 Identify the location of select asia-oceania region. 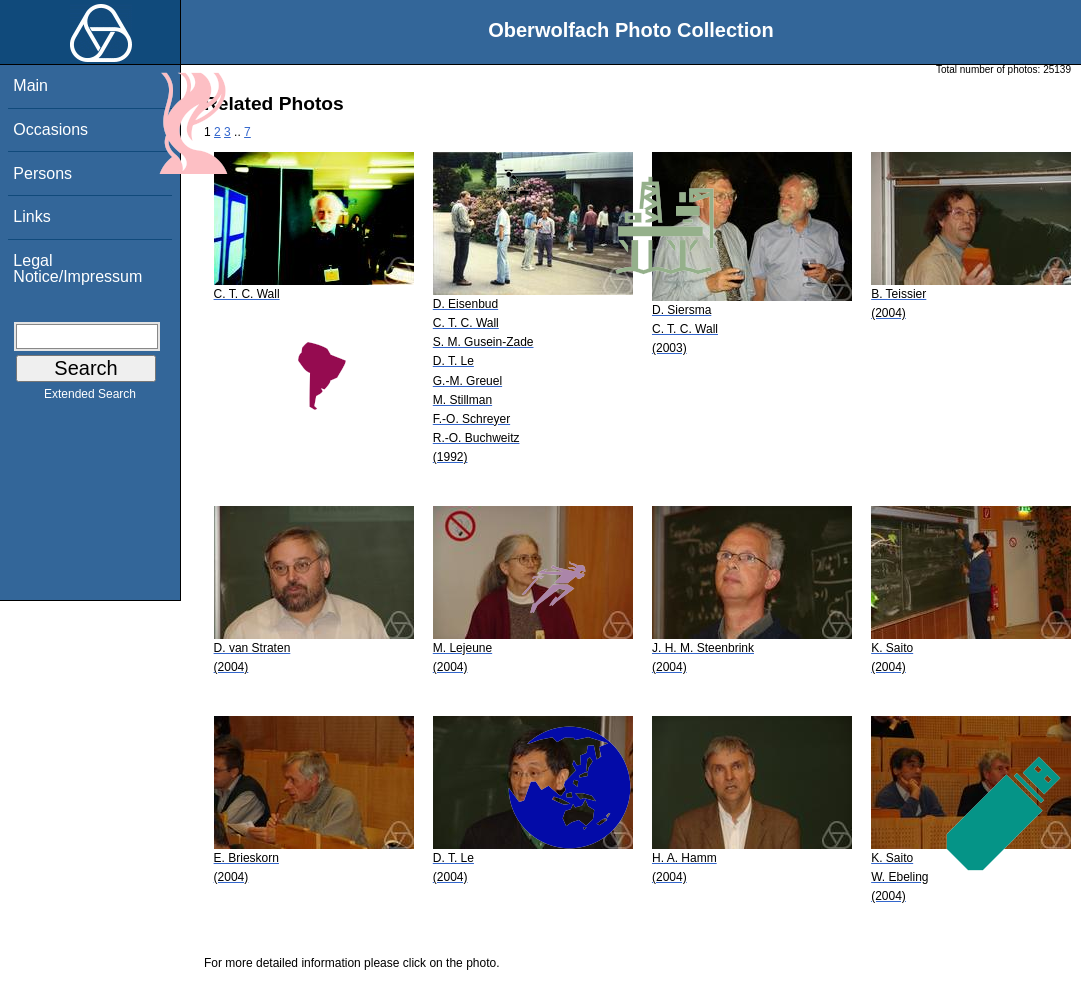
(569, 787).